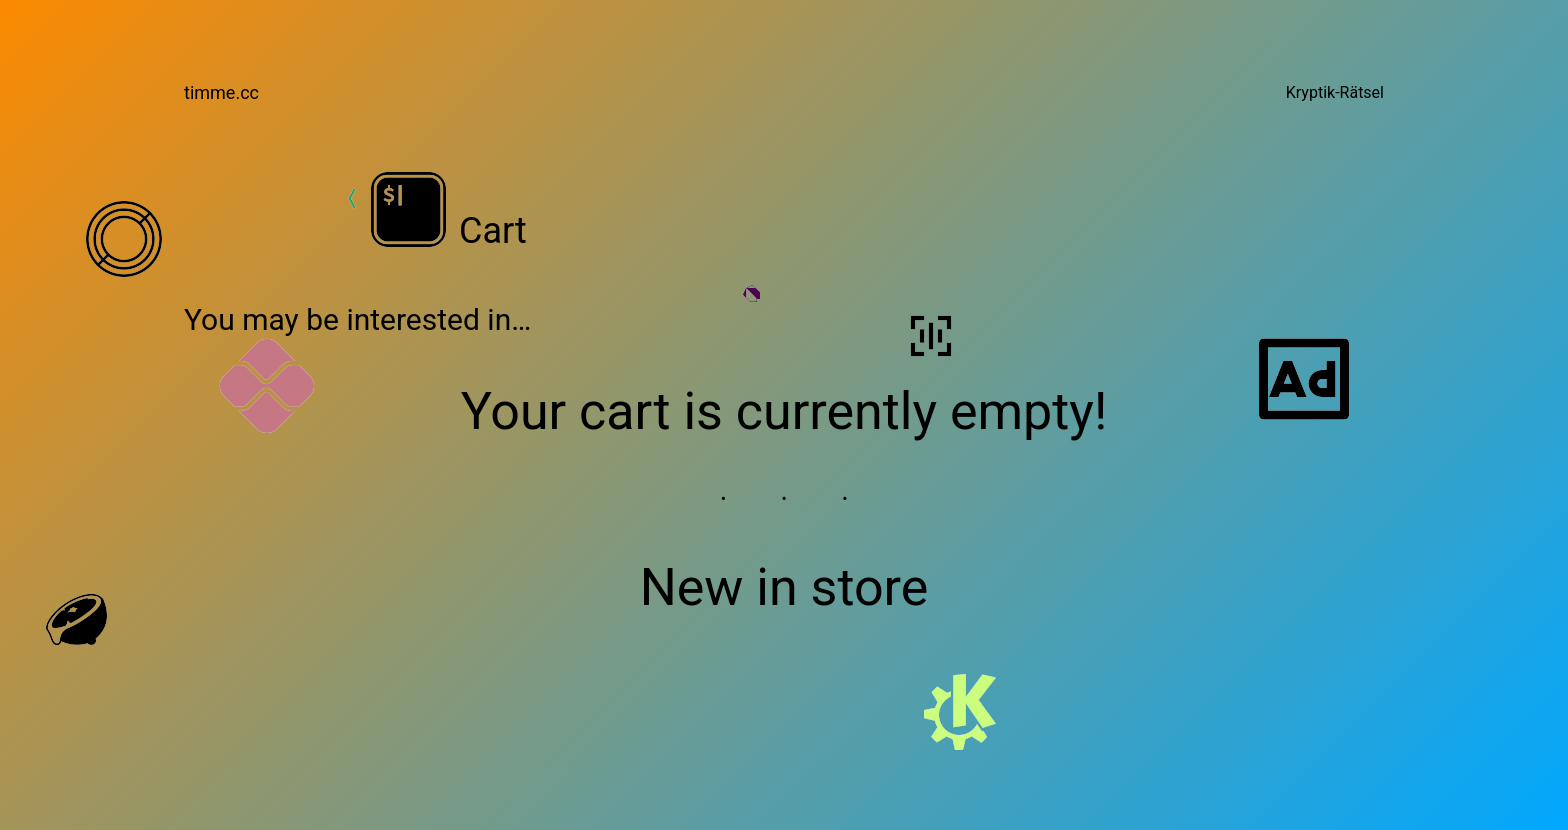  Describe the element at coordinates (931, 336) in the screenshot. I see `activate voice recognition or speech input` at that location.